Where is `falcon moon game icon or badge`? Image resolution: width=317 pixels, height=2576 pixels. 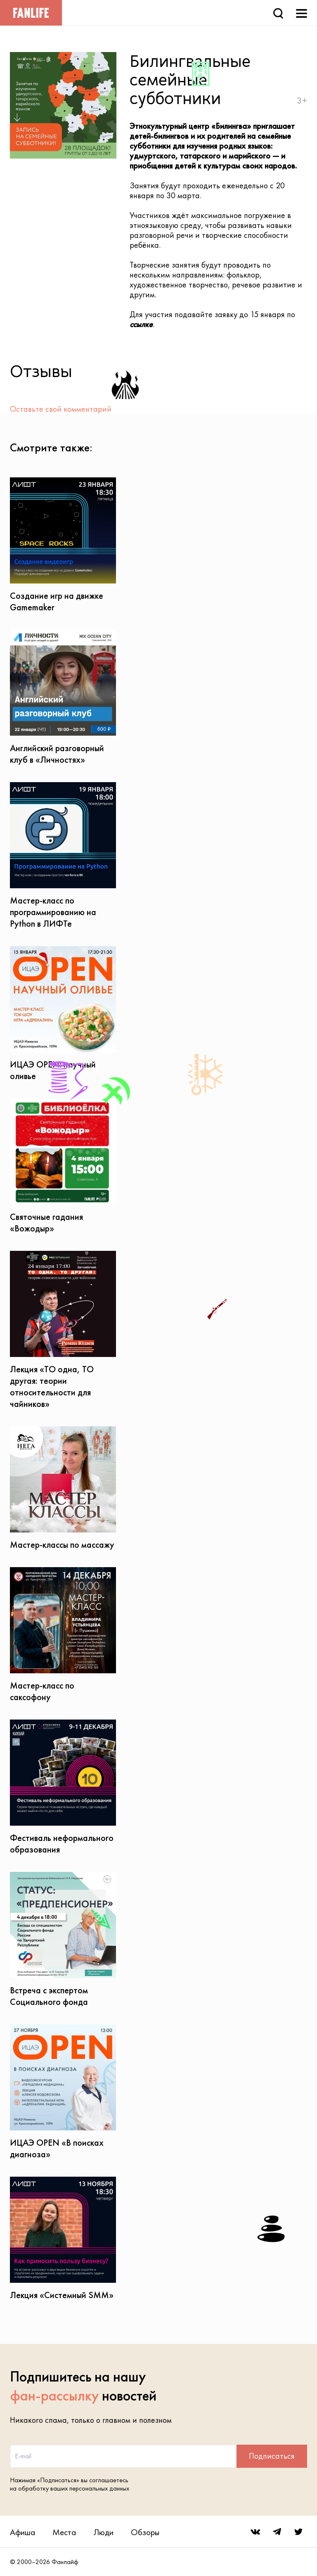
falcon moon game icon or badge is located at coordinates (116, 1091).